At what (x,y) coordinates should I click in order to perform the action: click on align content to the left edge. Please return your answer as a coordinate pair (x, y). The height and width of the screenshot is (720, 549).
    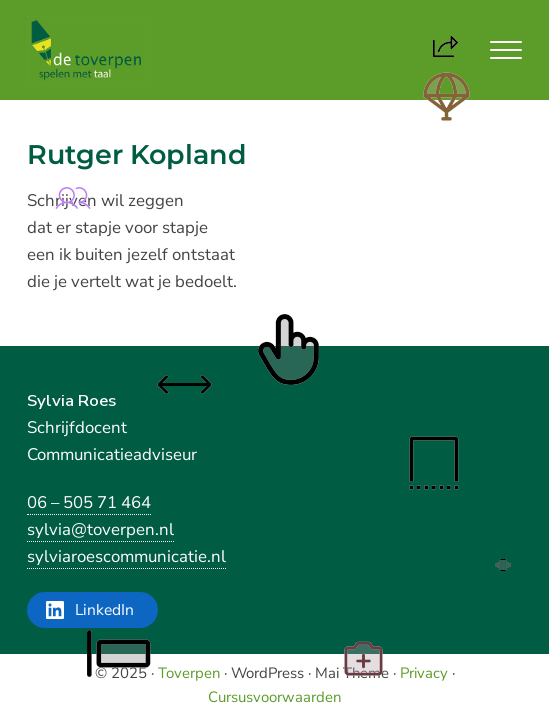
    Looking at the image, I should click on (117, 653).